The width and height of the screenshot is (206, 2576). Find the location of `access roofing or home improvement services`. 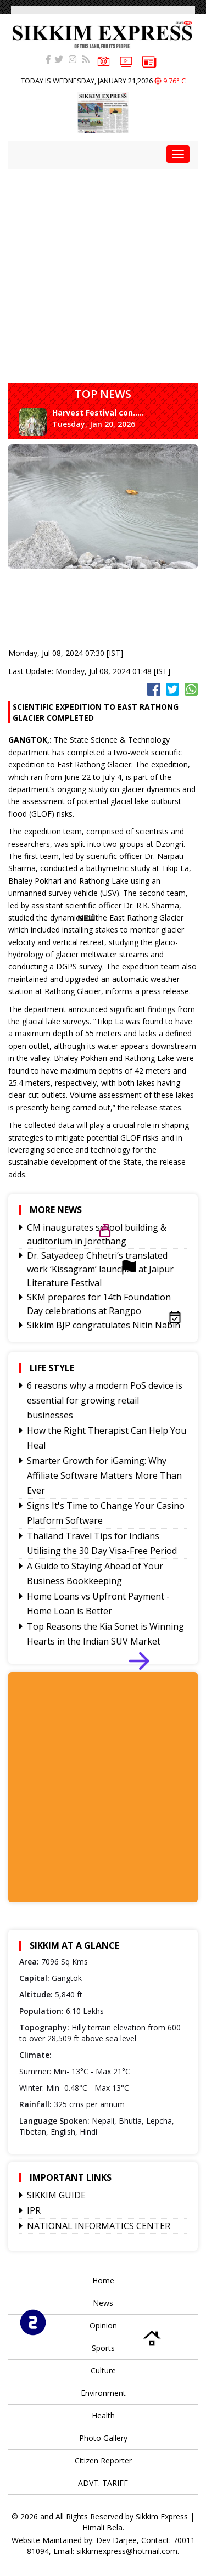

access roofing or home improvement services is located at coordinates (152, 2338).